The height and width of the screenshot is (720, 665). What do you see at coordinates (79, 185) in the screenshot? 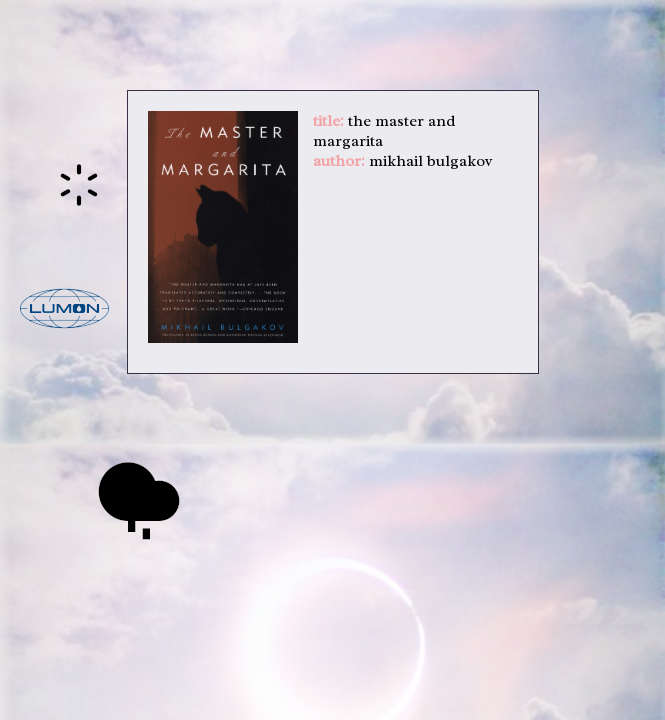
I see `loading content in progress` at bounding box center [79, 185].